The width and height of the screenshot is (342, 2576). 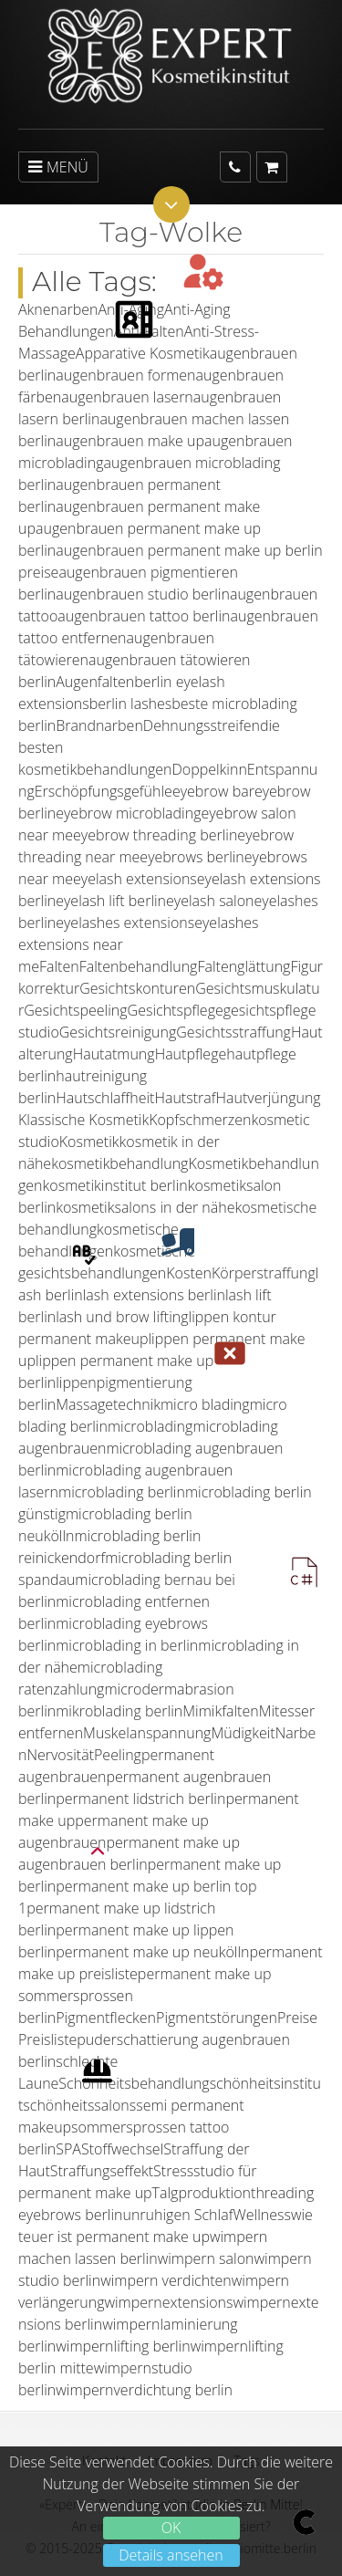 What do you see at coordinates (178, 1241) in the screenshot?
I see `indicates order is being loaded for delivery` at bounding box center [178, 1241].